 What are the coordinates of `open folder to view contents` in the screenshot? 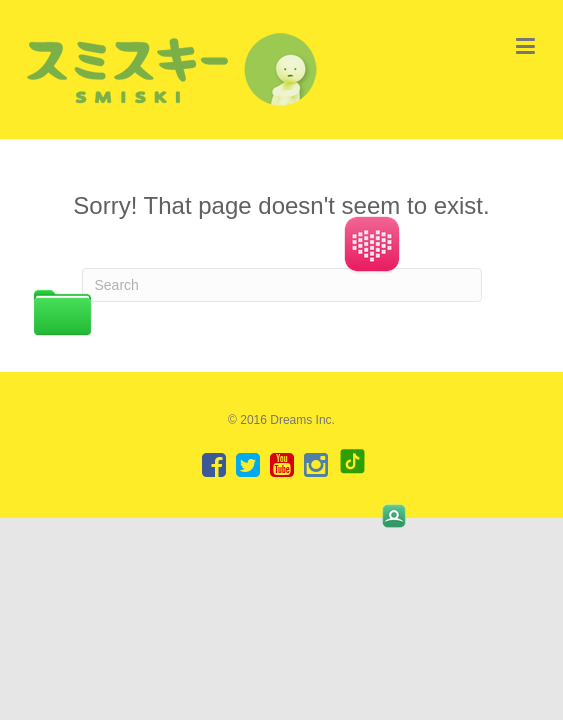 It's located at (62, 312).